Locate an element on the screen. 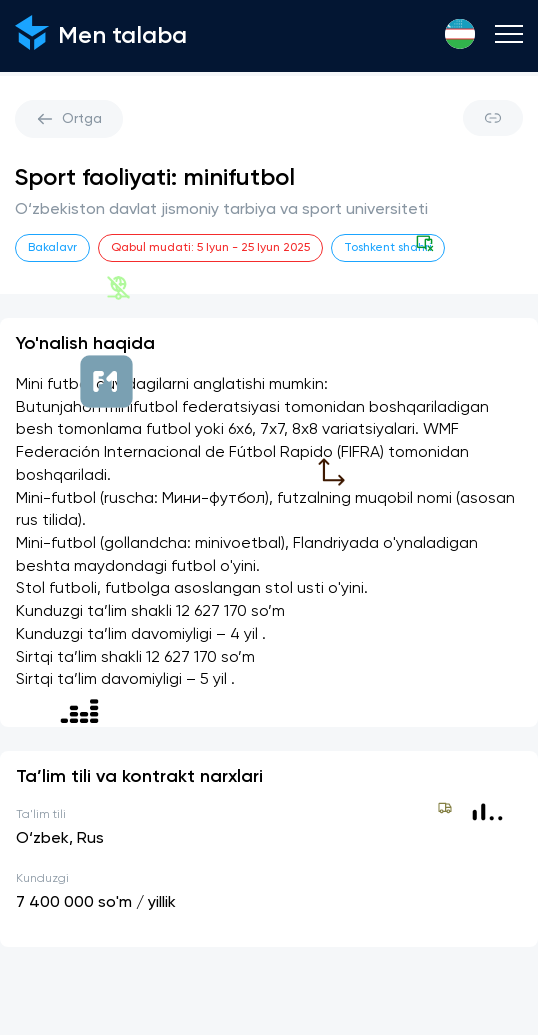 The height and width of the screenshot is (1035, 538). track your delivery status is located at coordinates (445, 808).